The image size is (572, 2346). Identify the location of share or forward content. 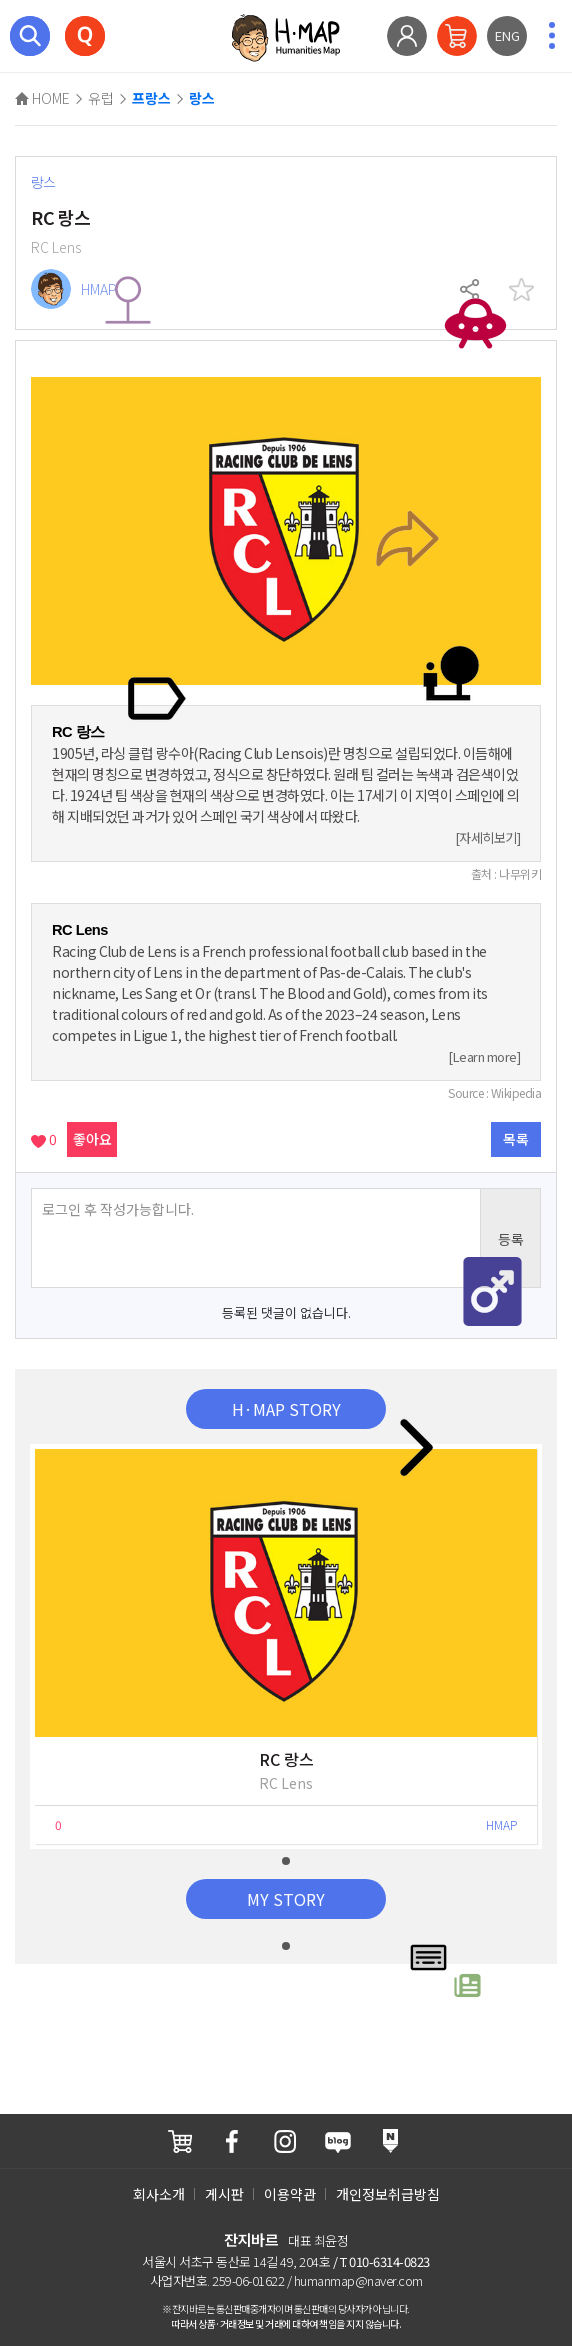
(407, 538).